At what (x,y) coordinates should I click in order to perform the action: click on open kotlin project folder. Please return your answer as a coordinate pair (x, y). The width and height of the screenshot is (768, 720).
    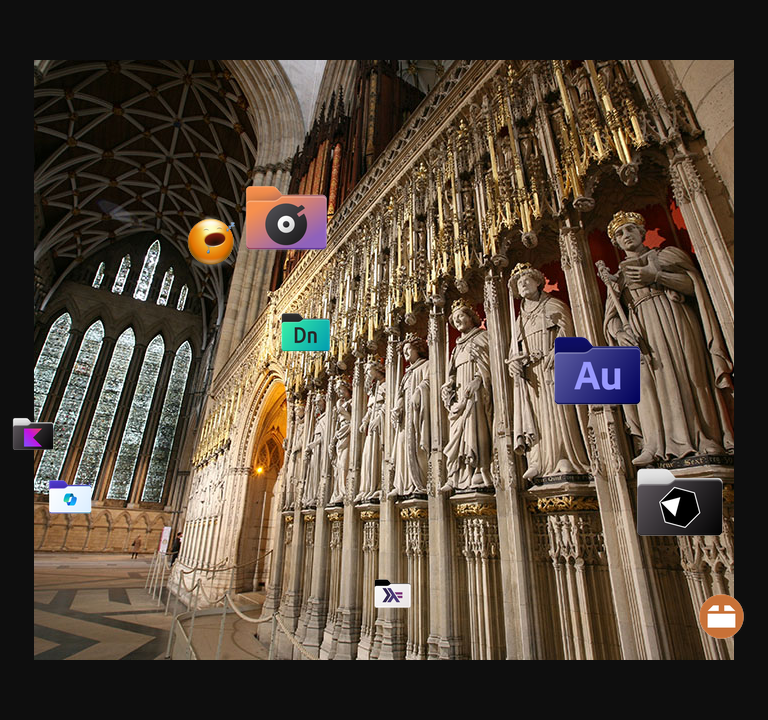
    Looking at the image, I should click on (33, 435).